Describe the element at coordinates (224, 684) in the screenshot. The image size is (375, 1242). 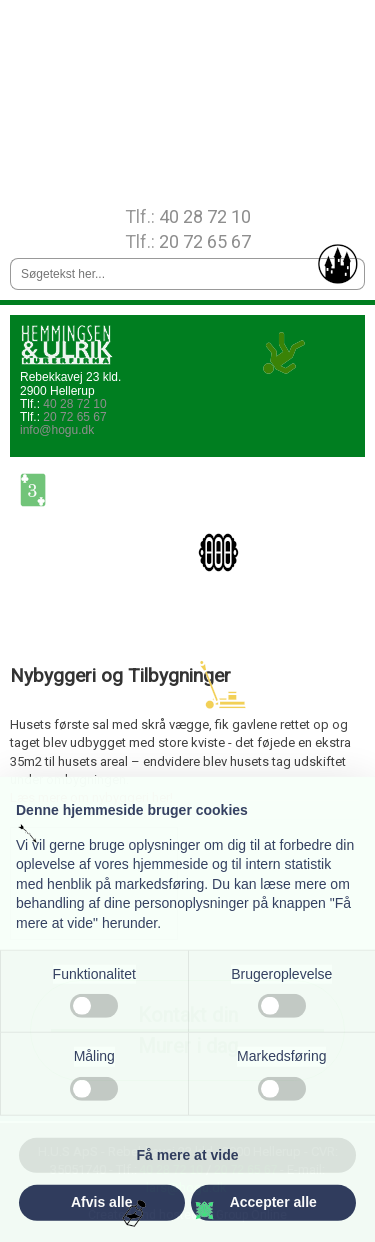
I see `access floor cleaning or maintenance tools` at that location.